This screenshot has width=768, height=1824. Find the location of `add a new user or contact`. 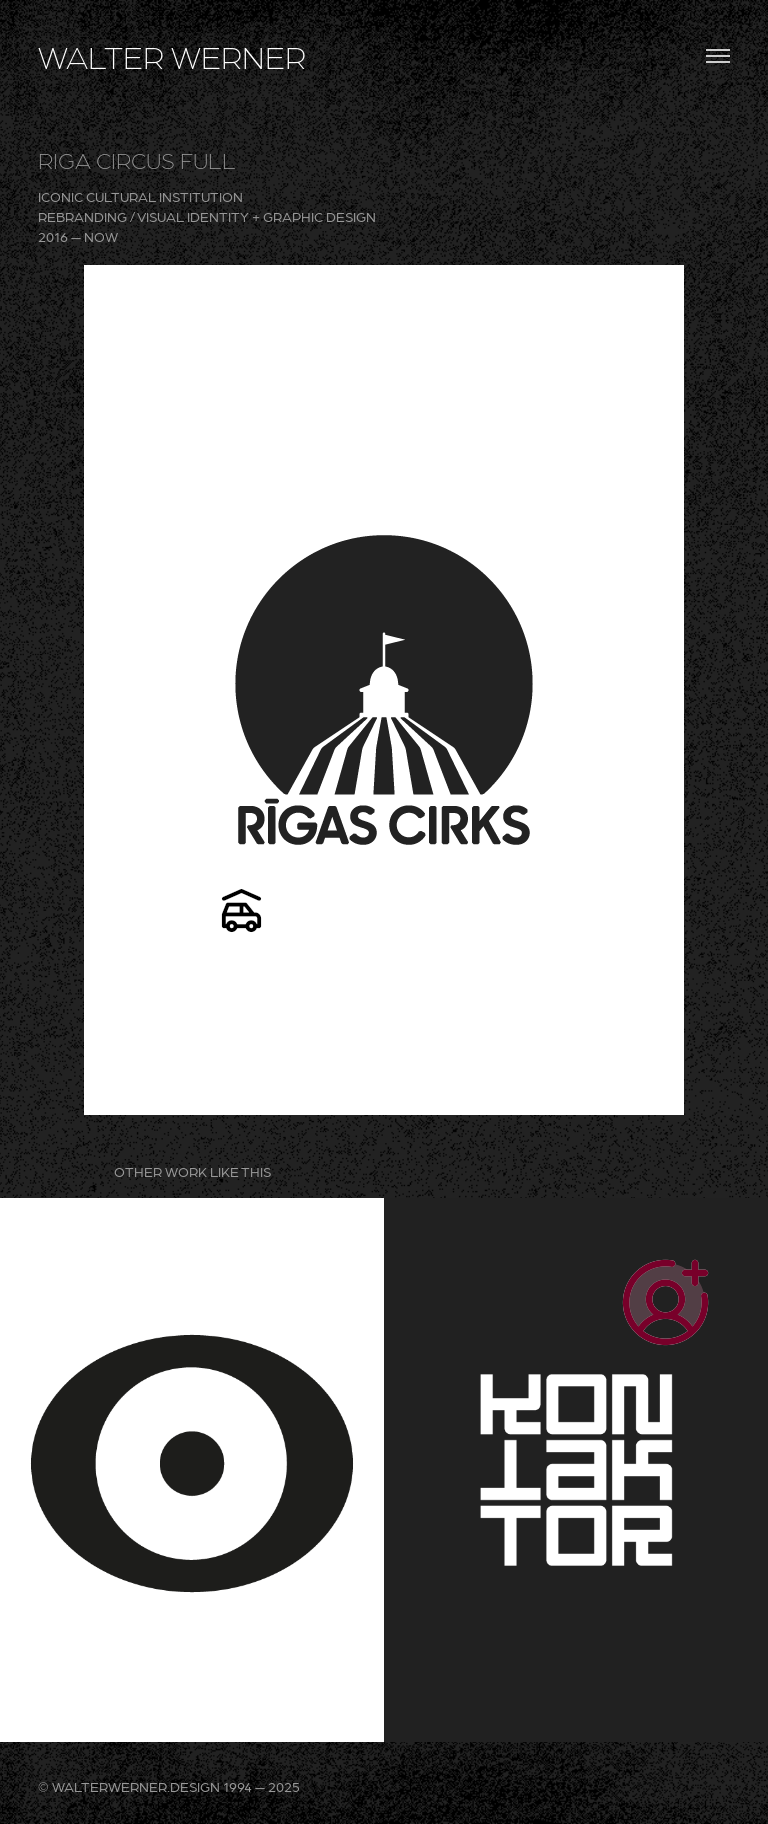

add a new user or contact is located at coordinates (665, 1302).